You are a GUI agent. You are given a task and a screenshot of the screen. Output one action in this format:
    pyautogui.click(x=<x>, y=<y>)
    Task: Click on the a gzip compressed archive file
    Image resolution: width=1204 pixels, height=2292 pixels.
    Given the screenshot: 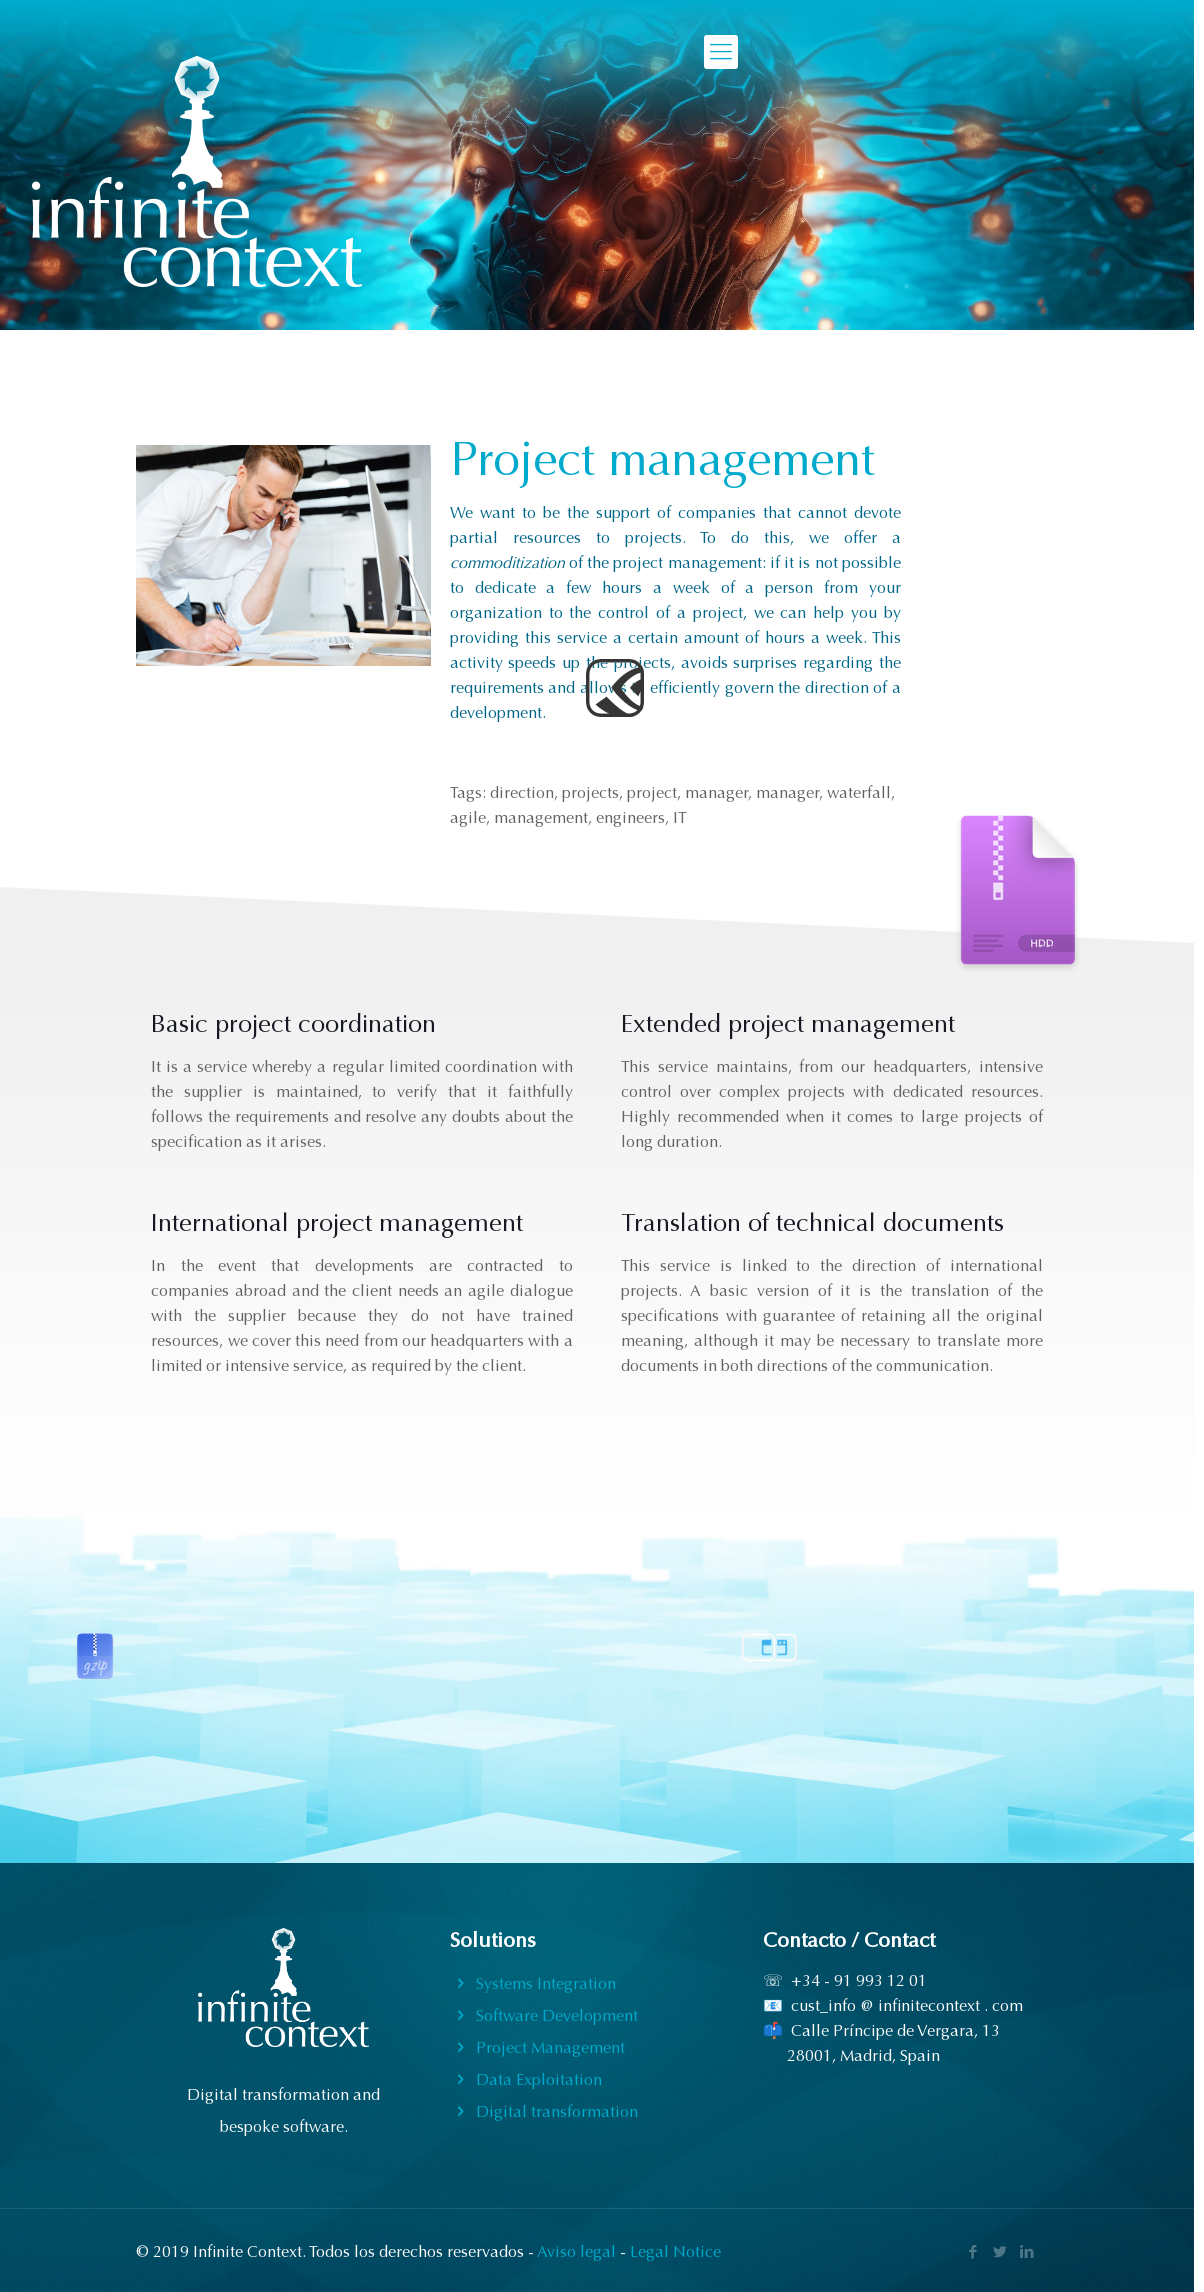 What is the action you would take?
    pyautogui.click(x=95, y=1656)
    